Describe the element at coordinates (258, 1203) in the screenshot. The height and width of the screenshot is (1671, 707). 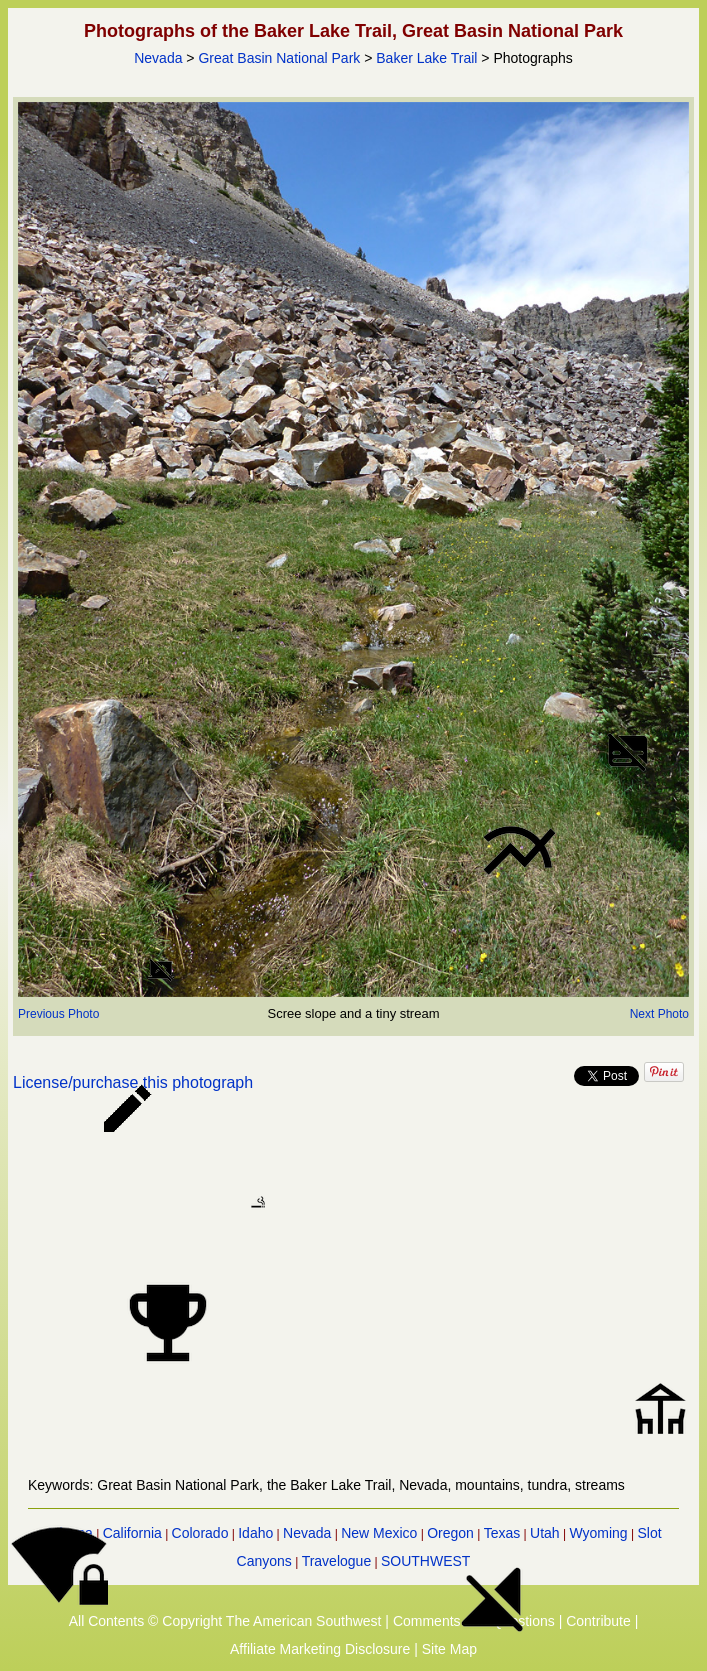
I see `indicates a smoking-permitted area` at that location.